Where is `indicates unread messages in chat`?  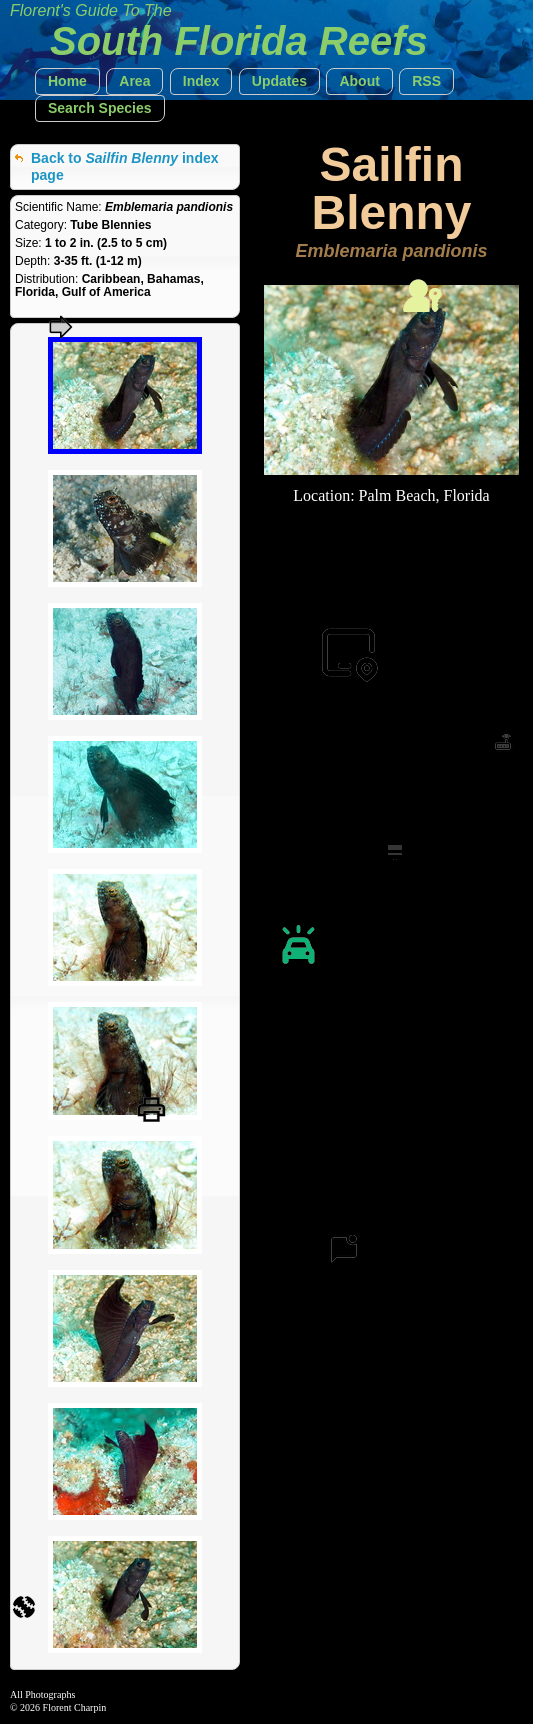 indicates unread messages in chat is located at coordinates (344, 1250).